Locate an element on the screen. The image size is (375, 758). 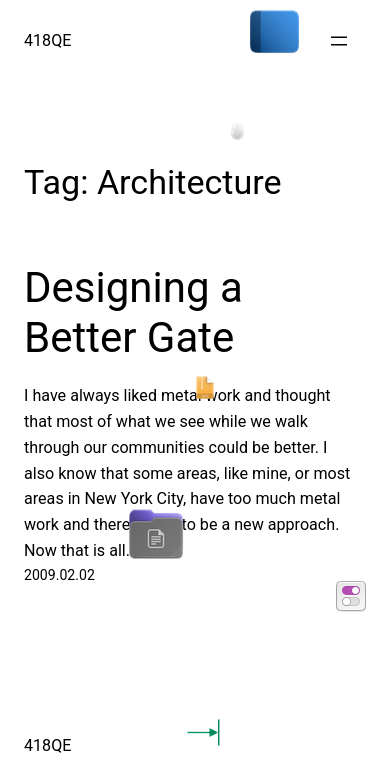
open your documents folder is located at coordinates (156, 534).